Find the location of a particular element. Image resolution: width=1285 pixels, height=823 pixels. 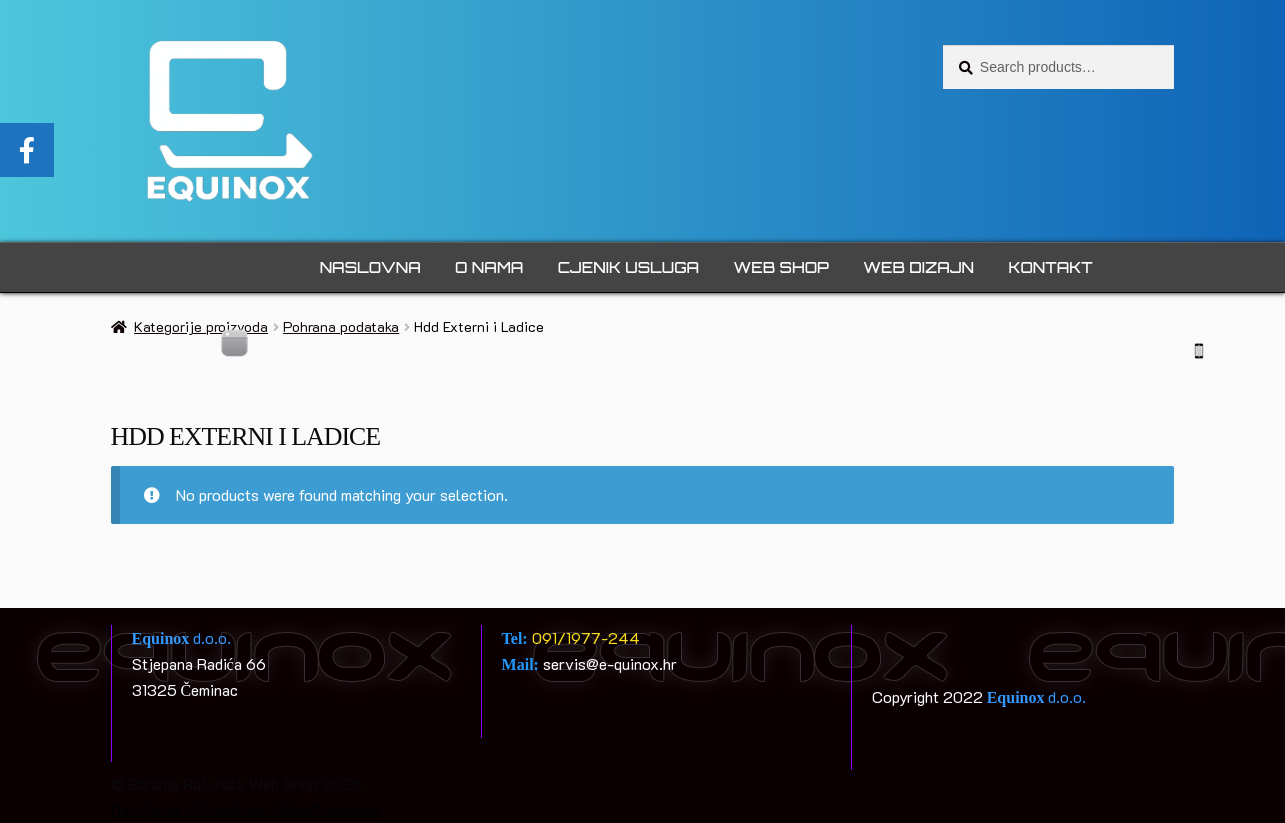

access window management settings is located at coordinates (234, 343).